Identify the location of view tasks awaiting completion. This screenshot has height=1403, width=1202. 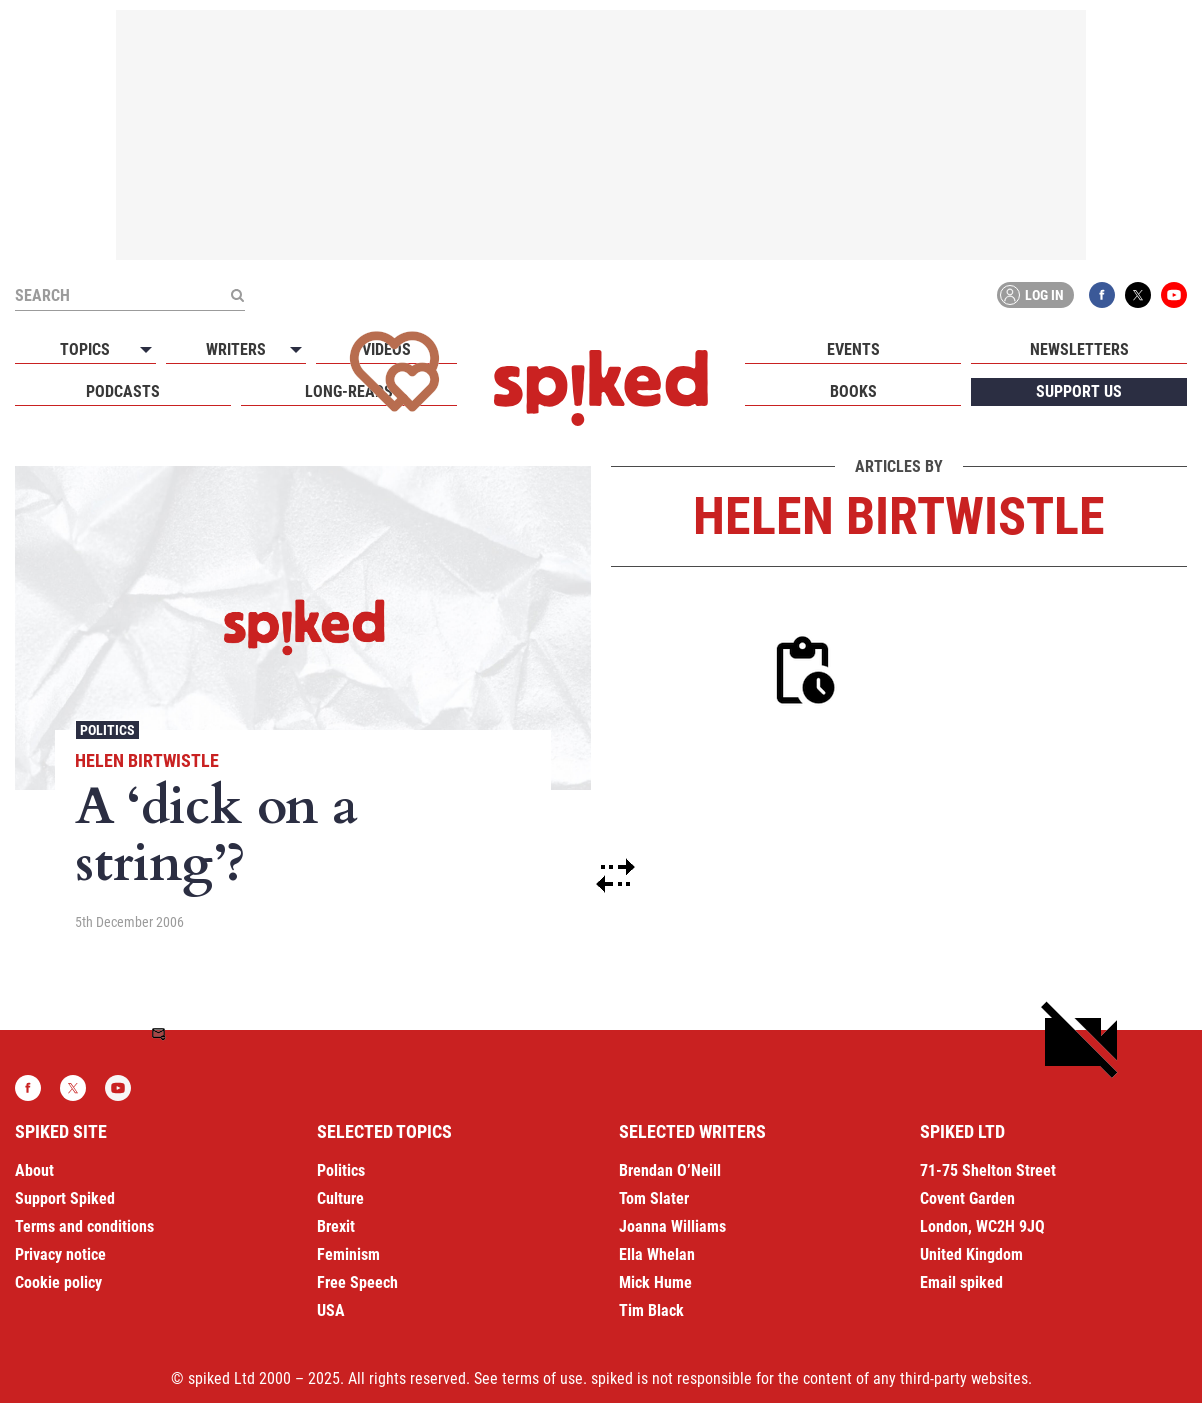
(802, 671).